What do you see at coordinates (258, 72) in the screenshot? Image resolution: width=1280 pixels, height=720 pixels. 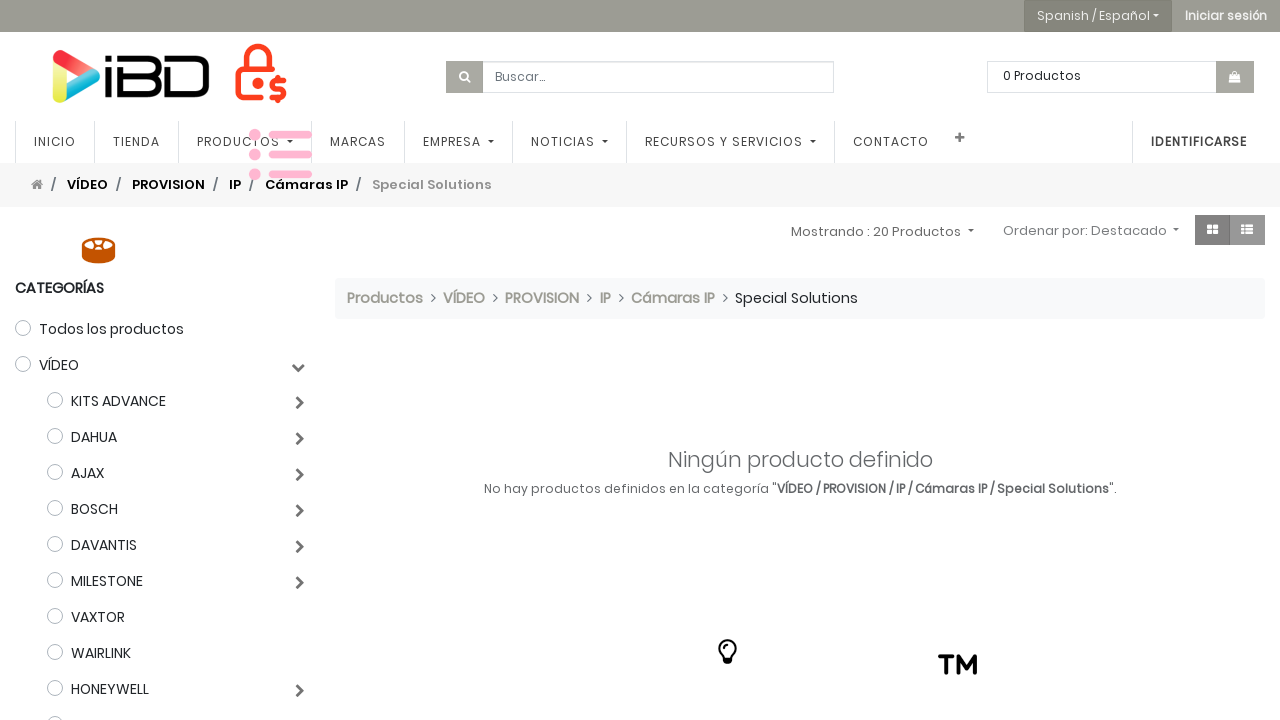 I see `indicates content requires payment to access` at bounding box center [258, 72].